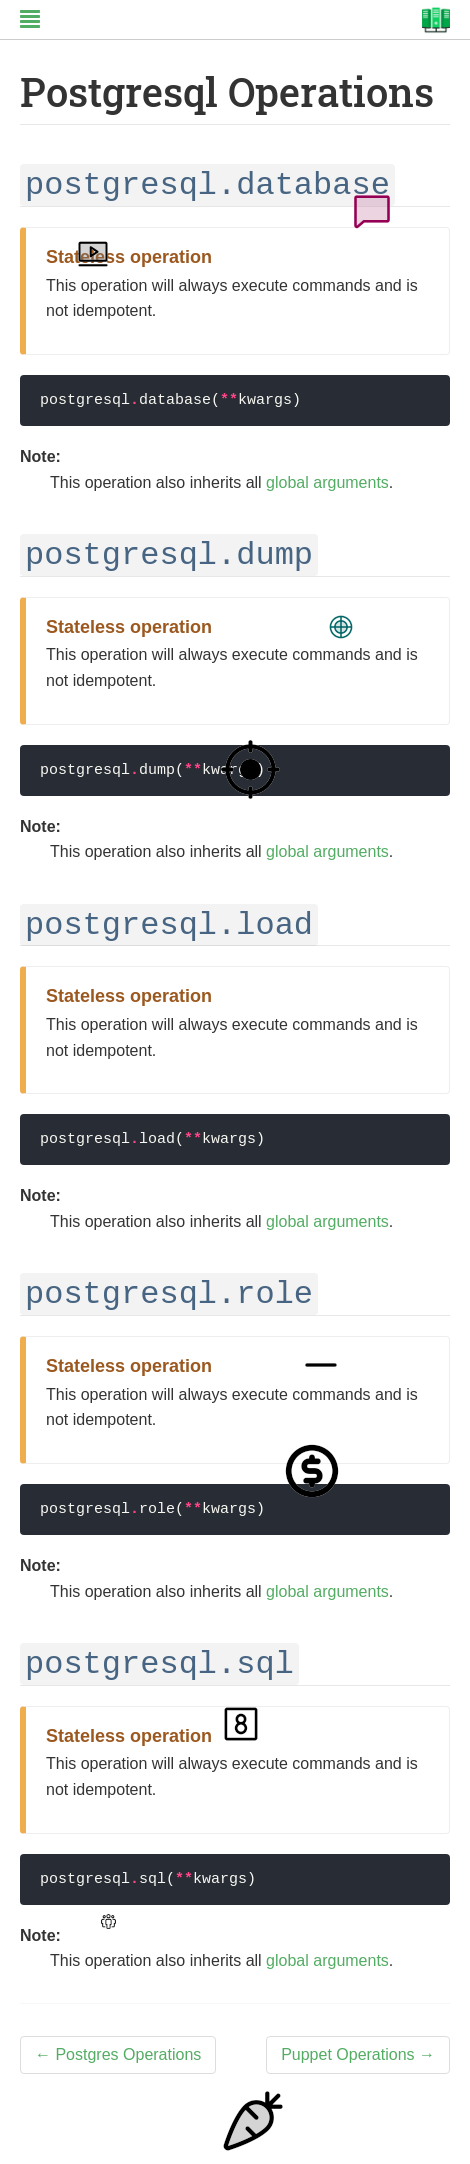  I want to click on browse vegetable or produce category, so click(252, 2122).